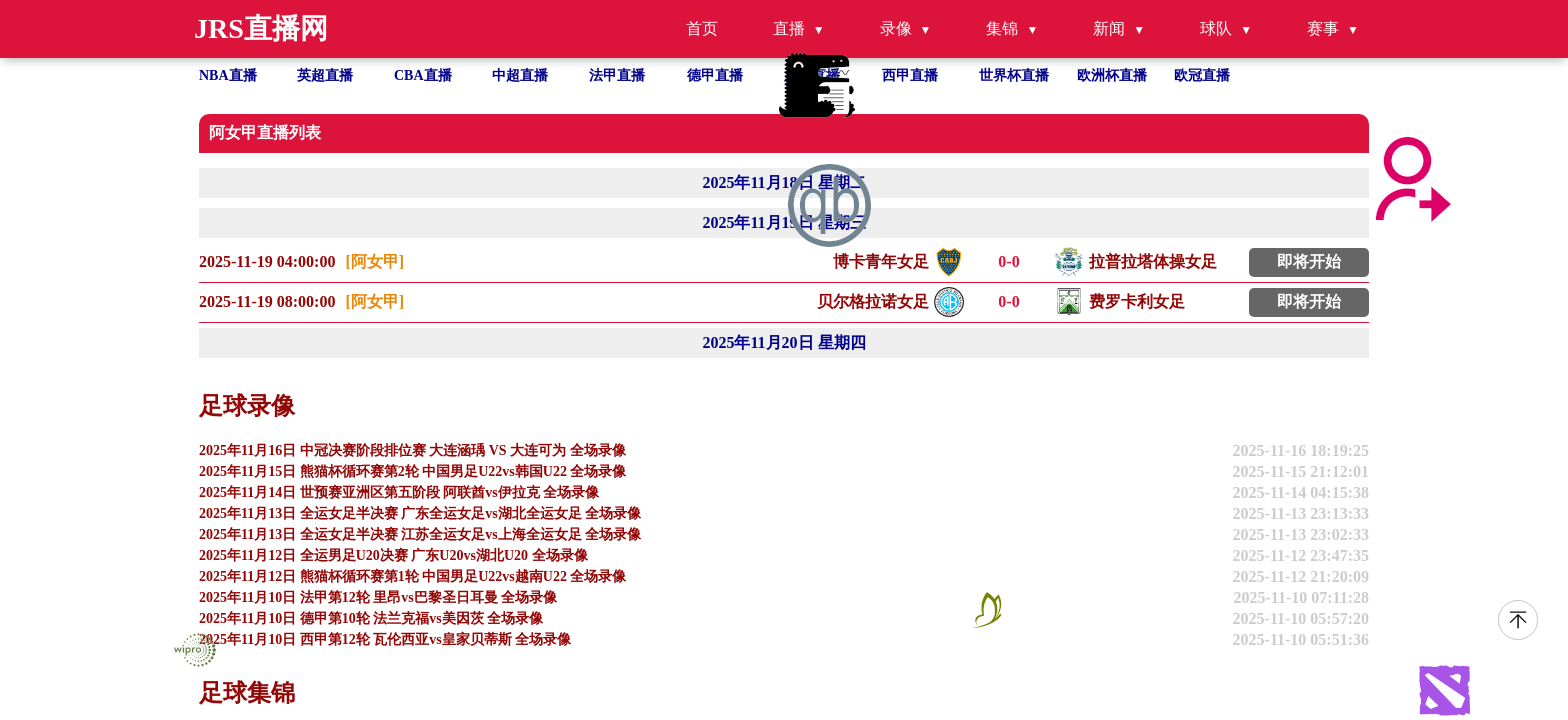 This screenshot has height=720, width=1568. I want to click on visit docusaurus documentation site, so click(817, 85).